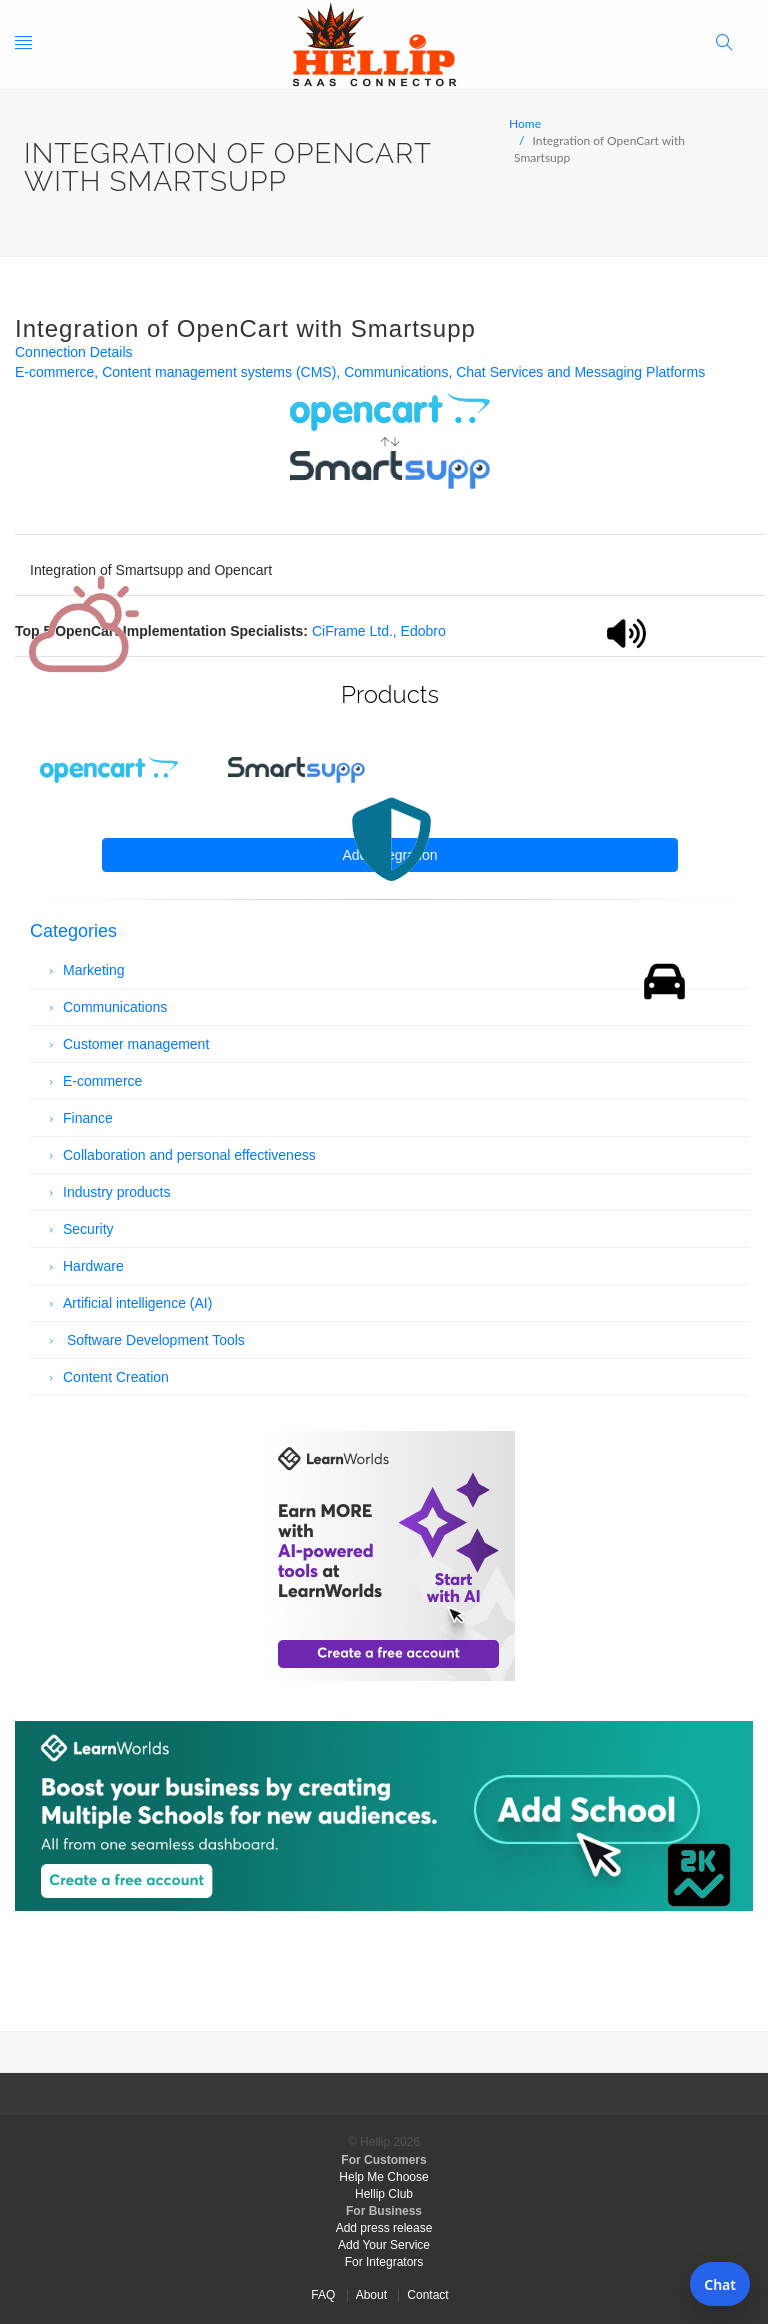 The height and width of the screenshot is (2324, 768). Describe the element at coordinates (391, 839) in the screenshot. I see `view security or protection settings` at that location.